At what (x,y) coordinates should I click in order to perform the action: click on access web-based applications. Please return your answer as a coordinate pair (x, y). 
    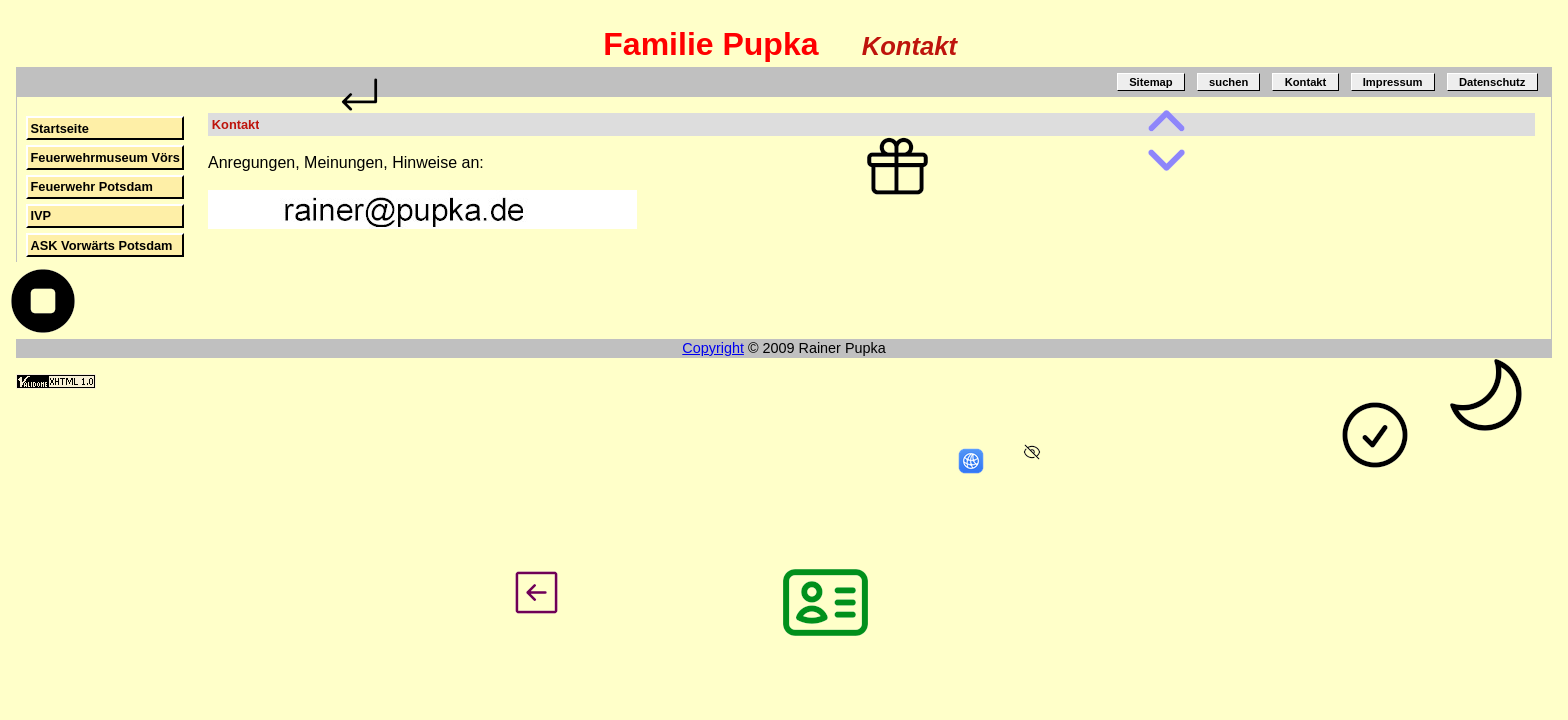
    Looking at the image, I should click on (971, 461).